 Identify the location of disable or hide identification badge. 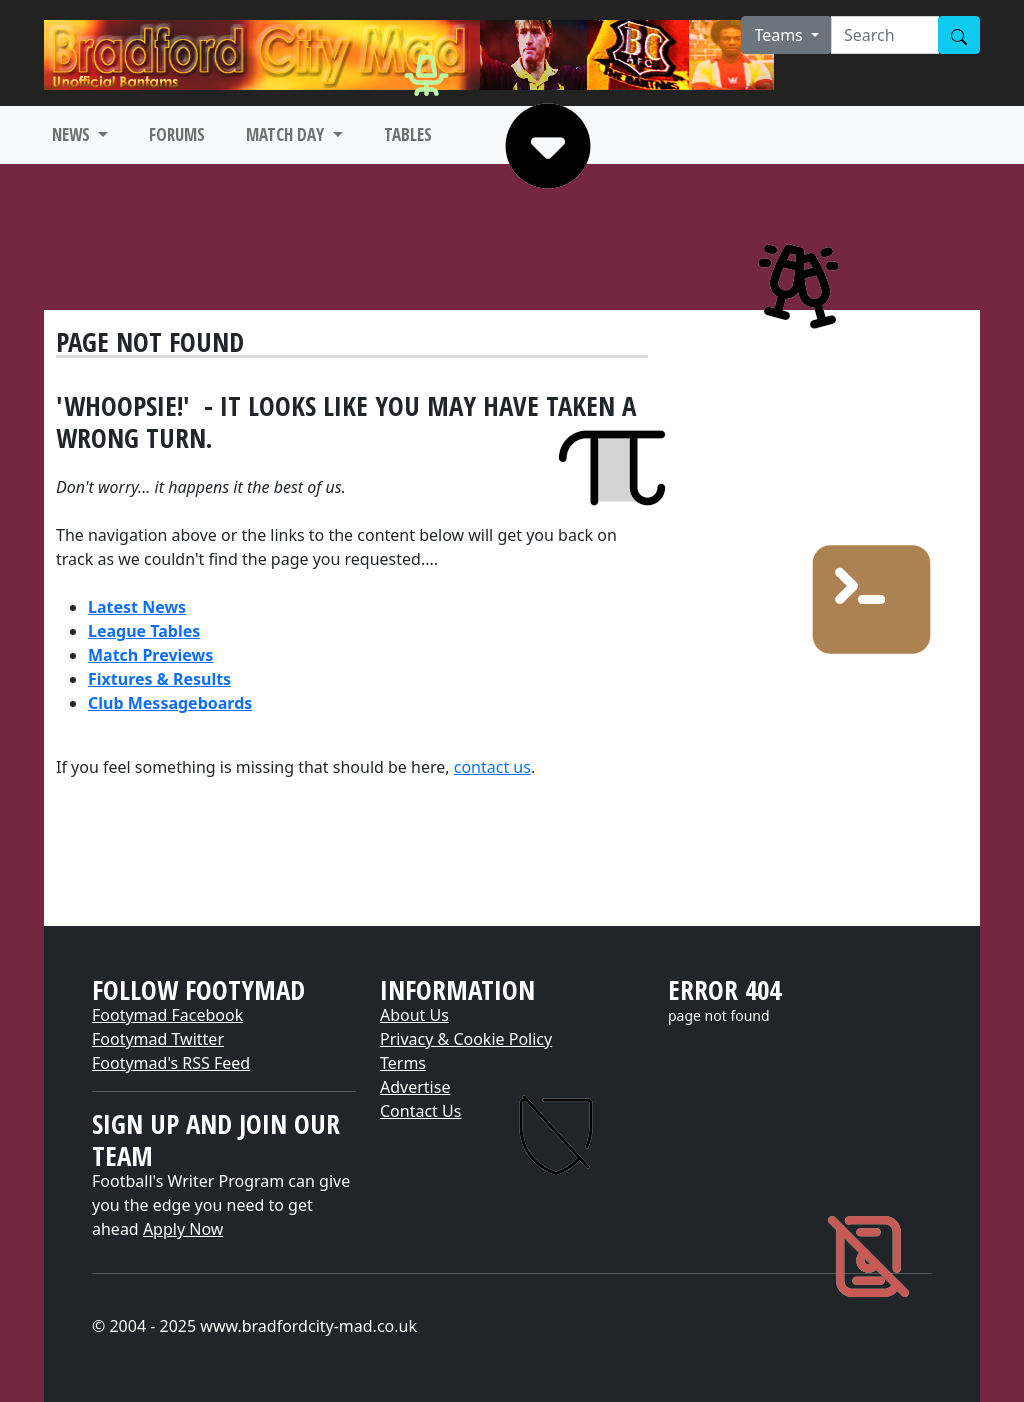
(868, 1256).